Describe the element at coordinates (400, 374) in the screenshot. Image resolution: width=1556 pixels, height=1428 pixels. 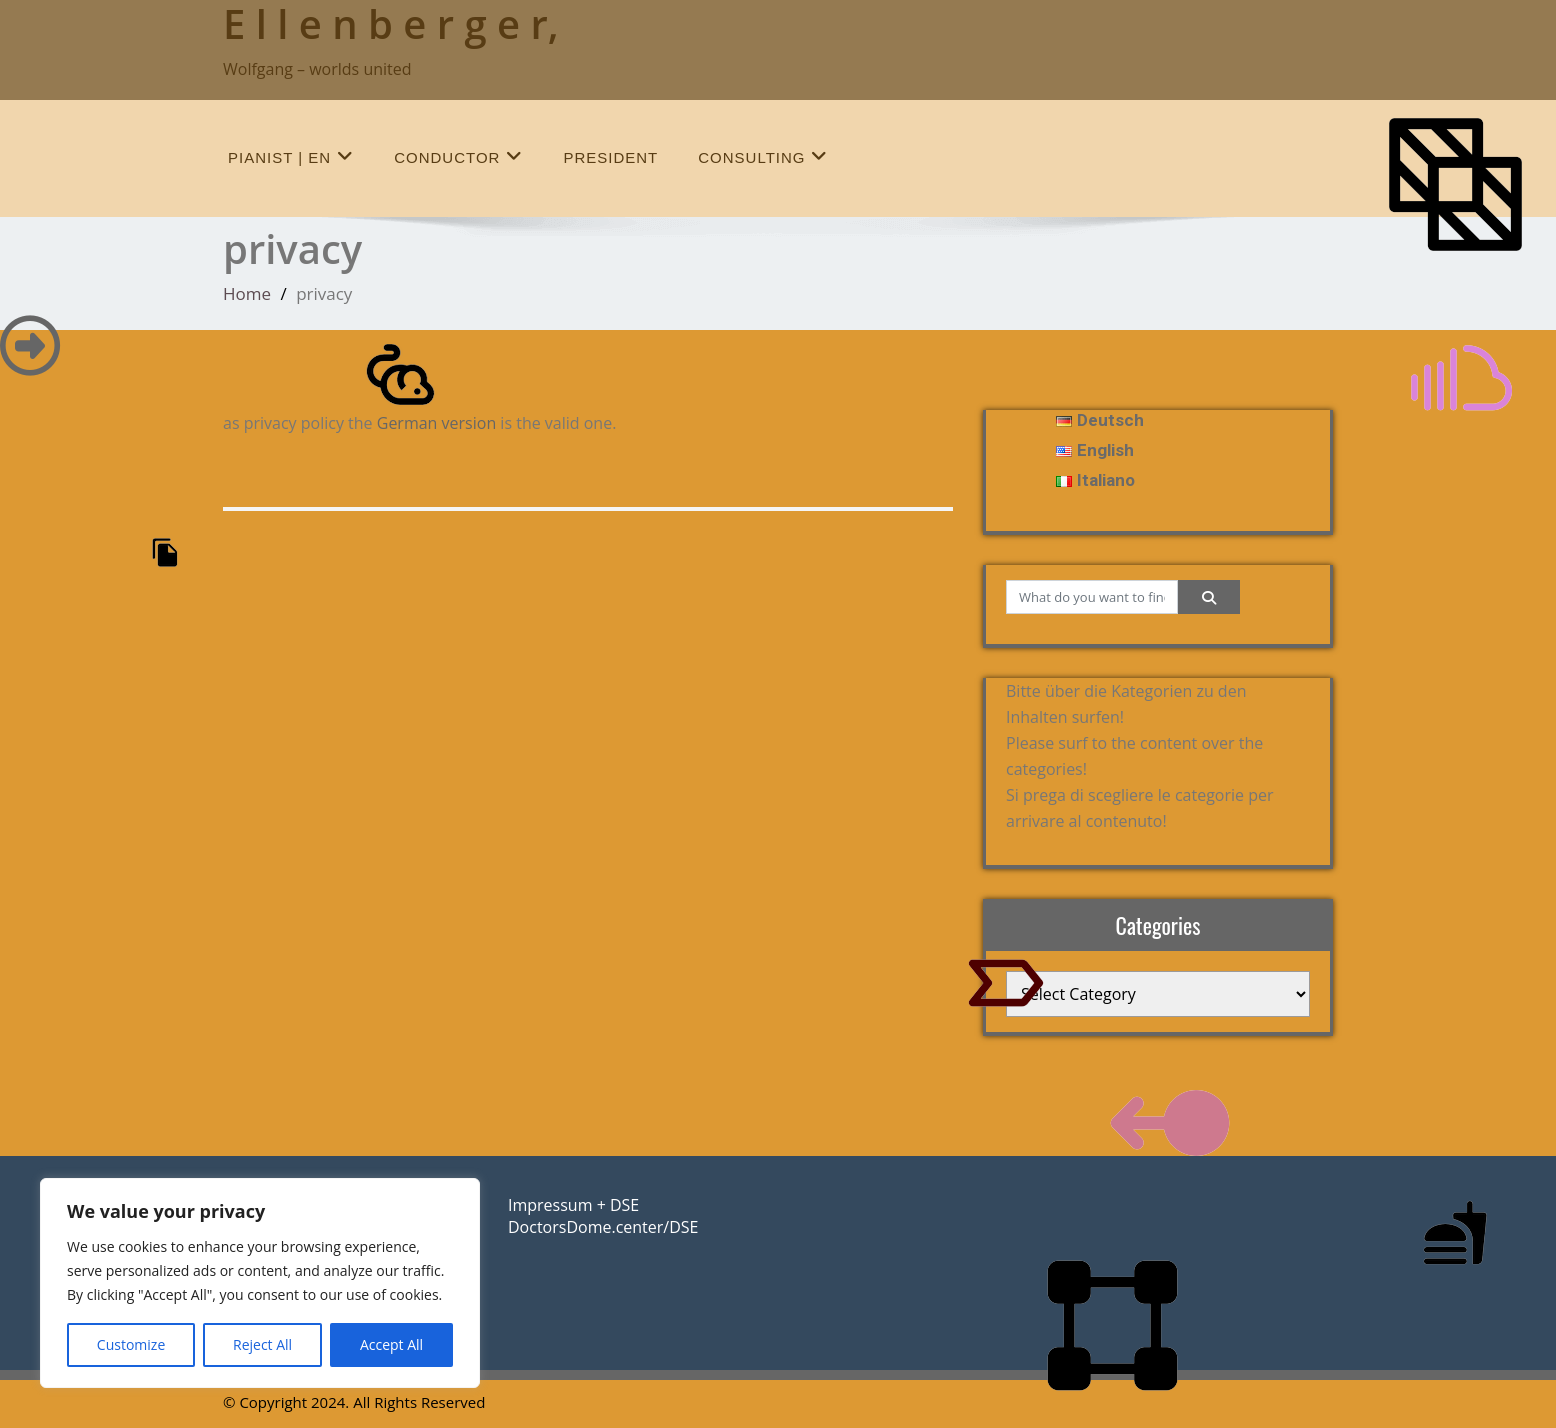
I see `request pest control services for rodents` at that location.